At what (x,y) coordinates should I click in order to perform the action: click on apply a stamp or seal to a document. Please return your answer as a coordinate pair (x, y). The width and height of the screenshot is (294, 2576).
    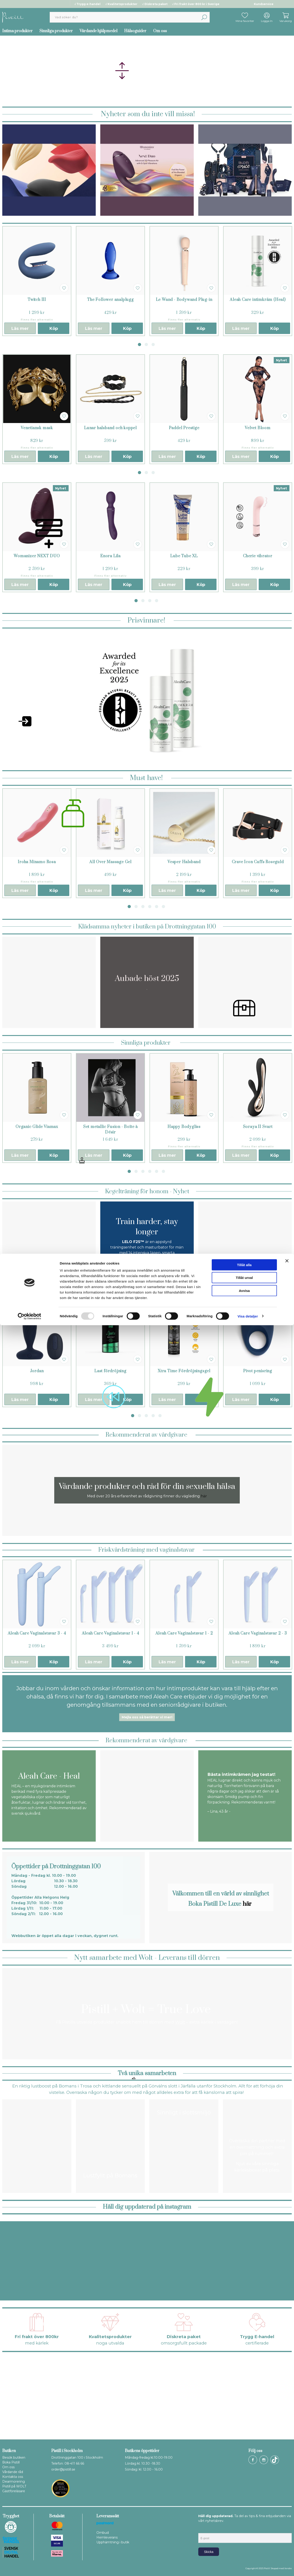
    Looking at the image, I should click on (82, 1160).